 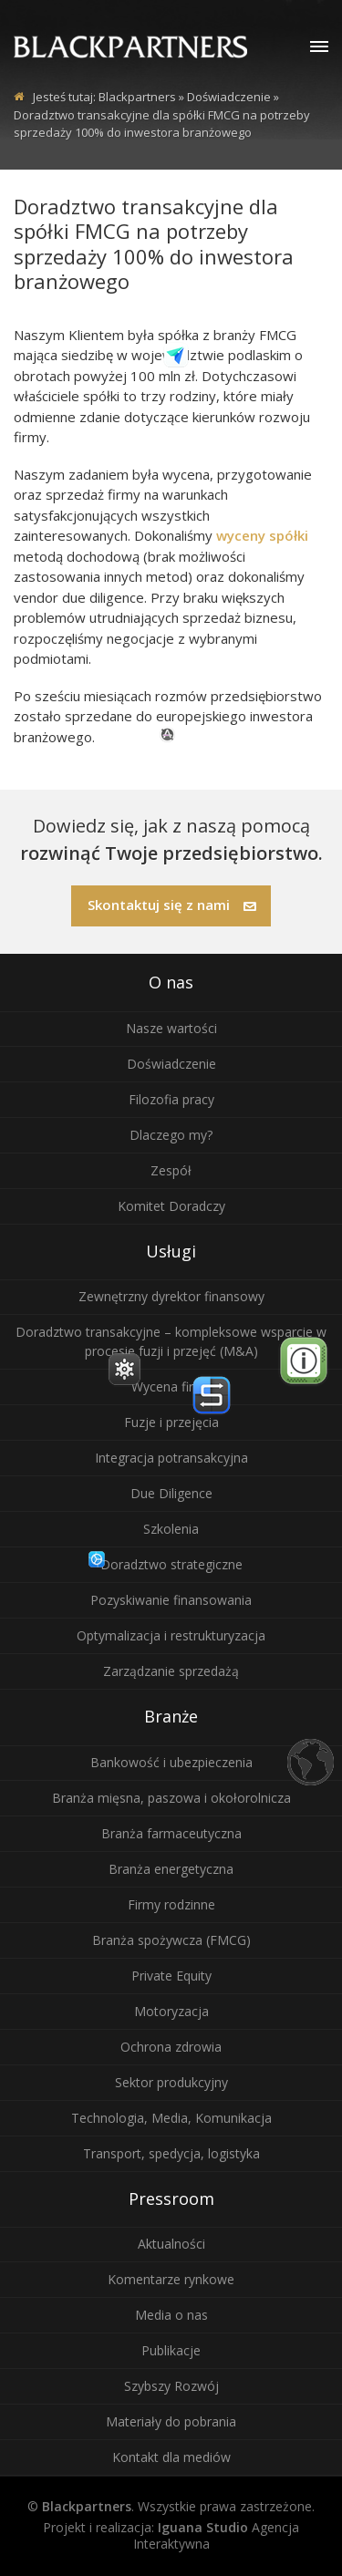 What do you see at coordinates (176, 355) in the screenshot?
I see `open feishu messaging app` at bounding box center [176, 355].